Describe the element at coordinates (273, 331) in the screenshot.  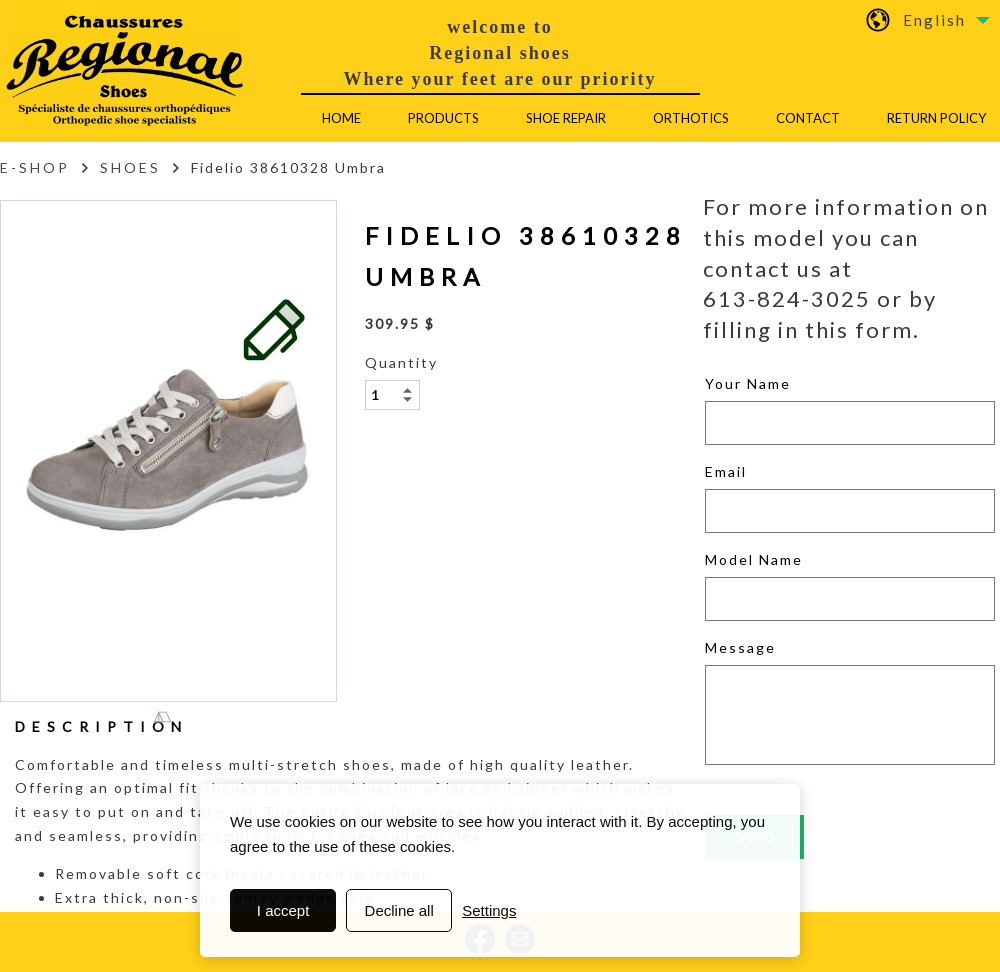
I see `edit or modify content` at that location.